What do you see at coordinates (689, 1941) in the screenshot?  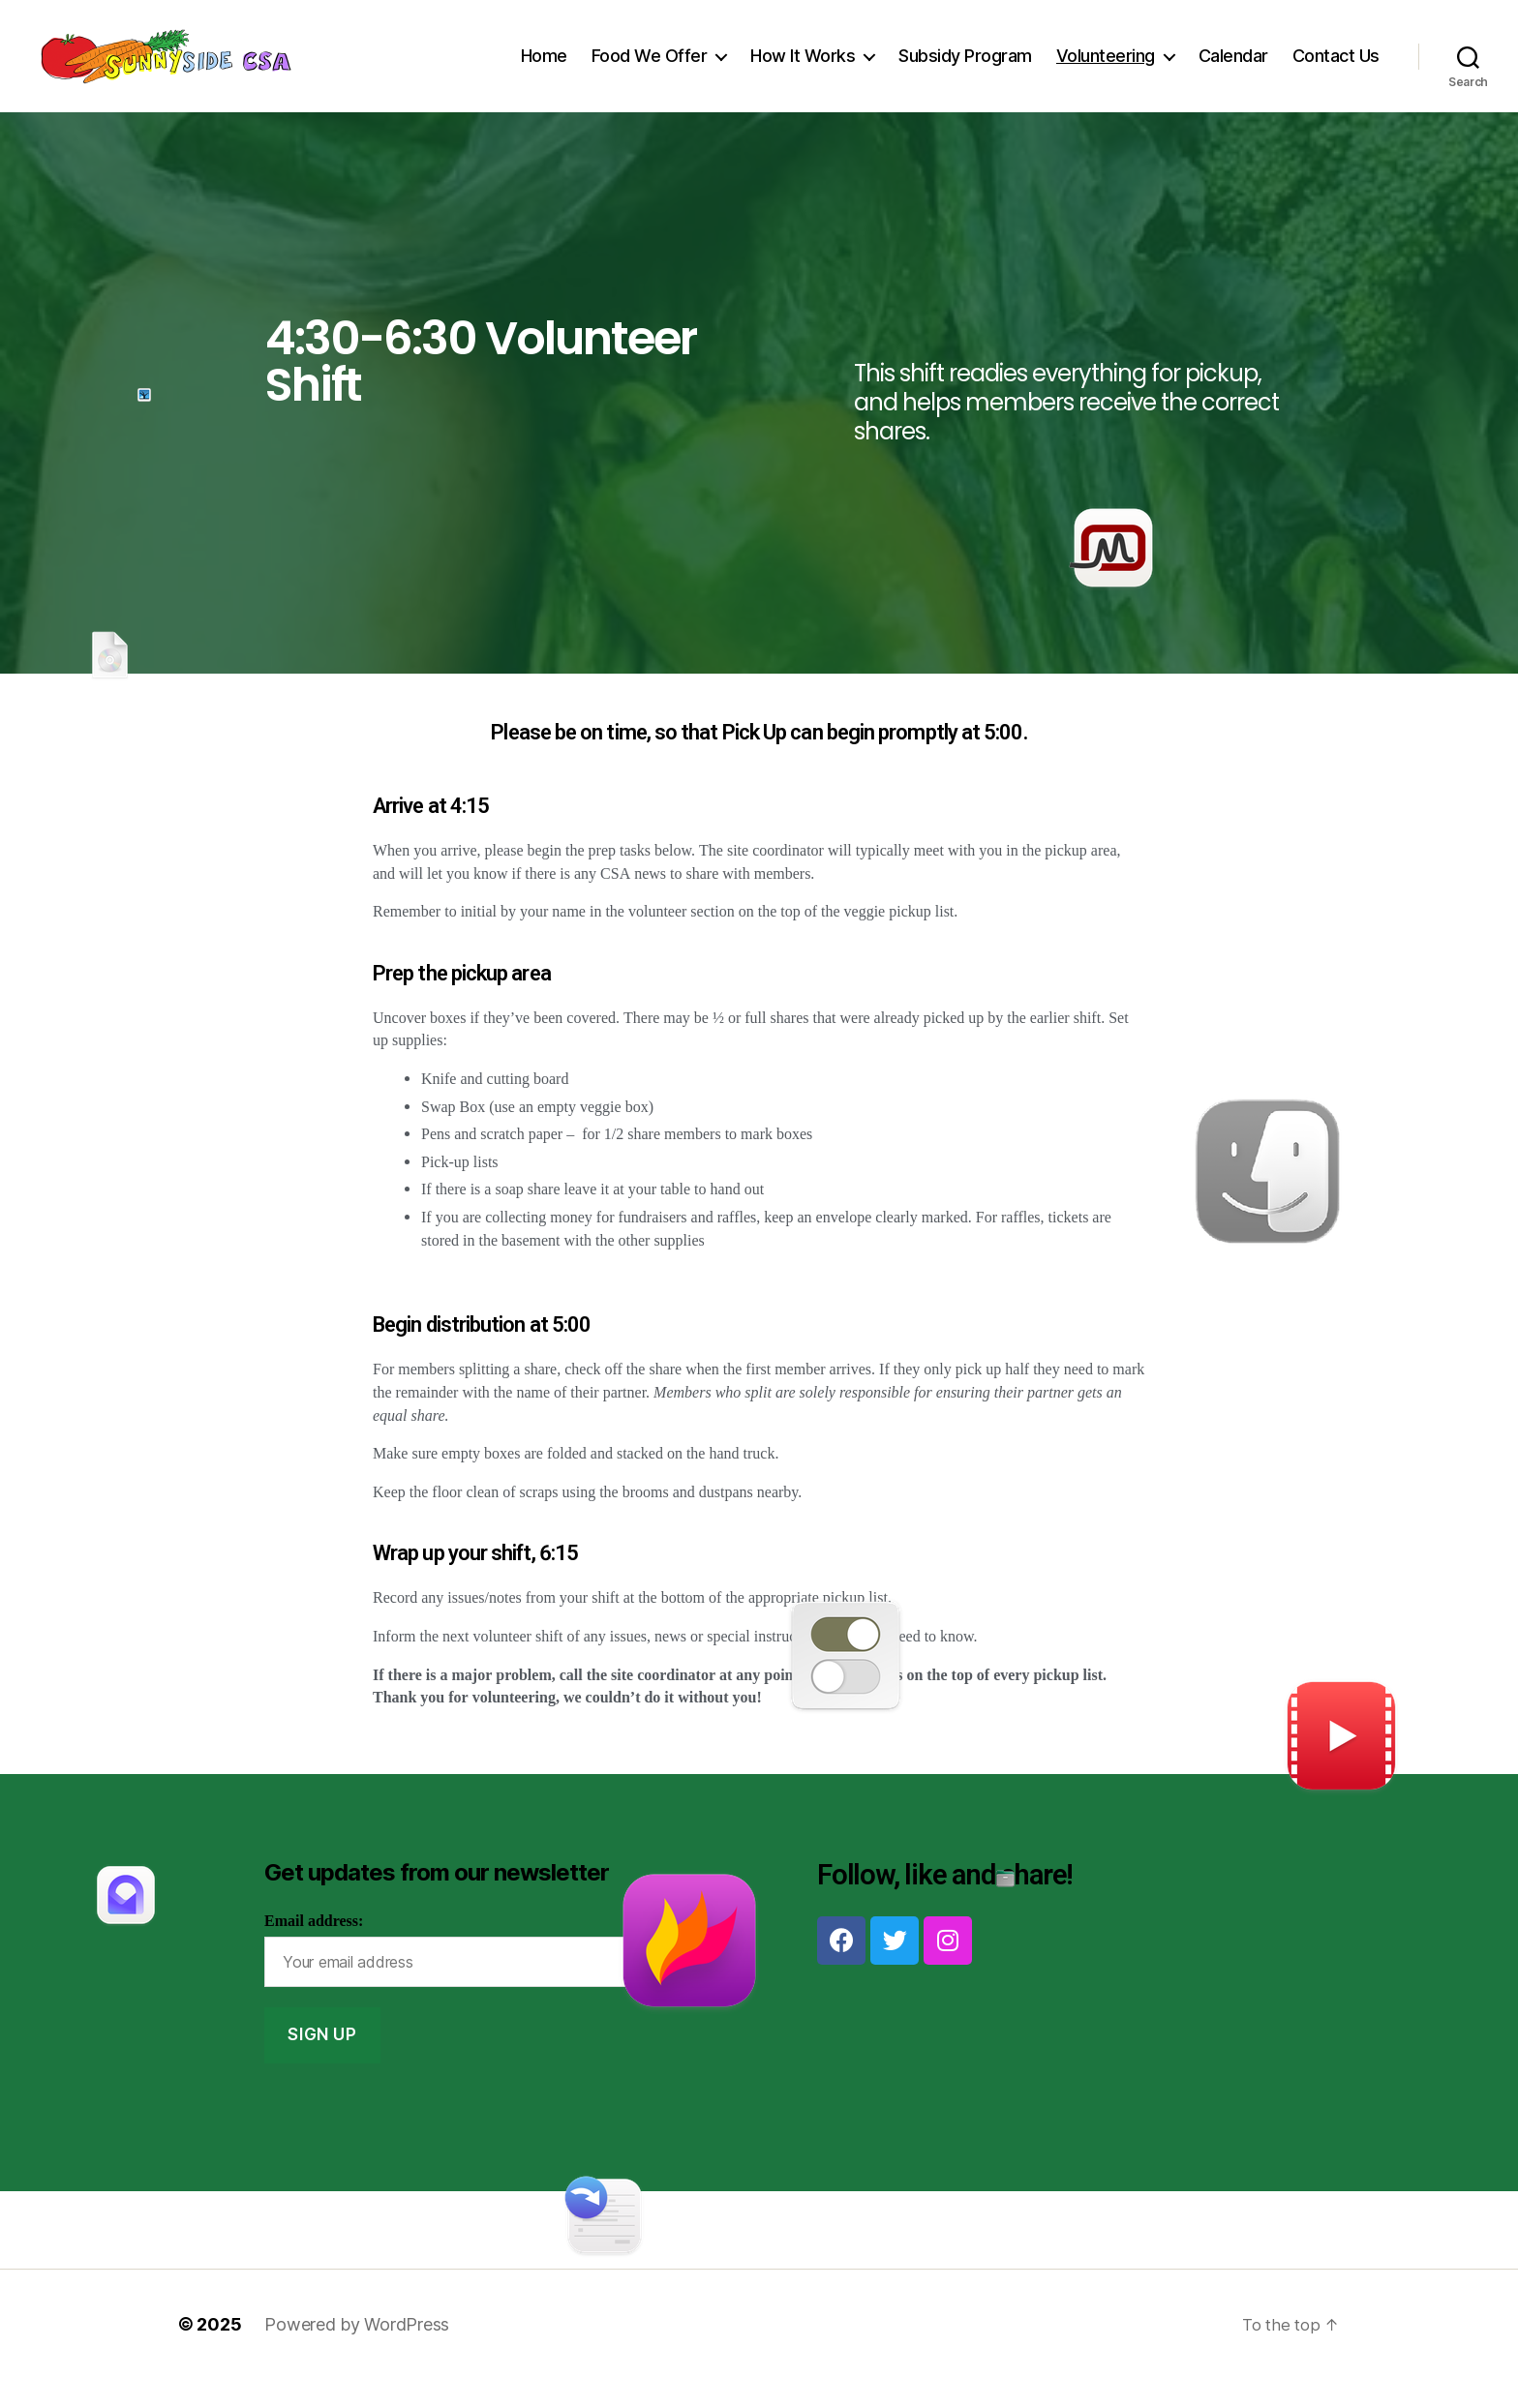 I see `open flameshot screenshot tool` at bounding box center [689, 1941].